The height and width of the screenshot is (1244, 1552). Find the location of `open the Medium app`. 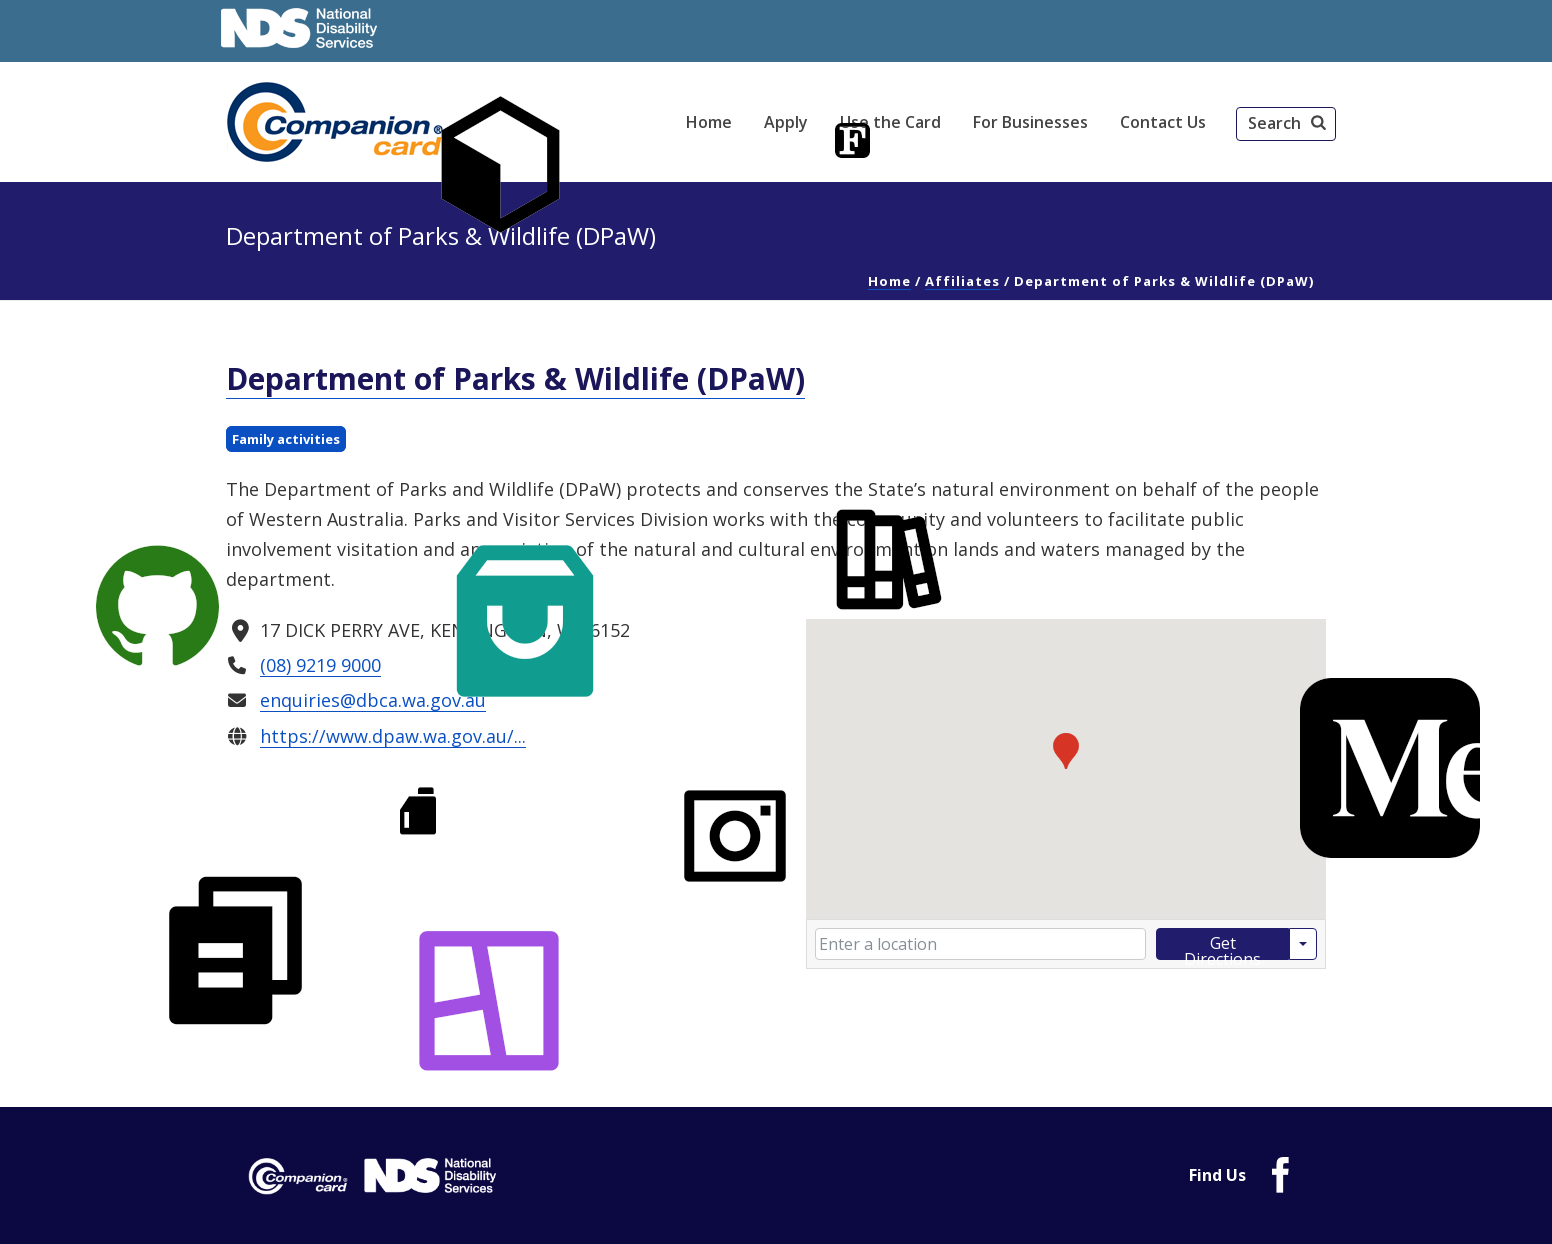

open the Medium app is located at coordinates (1390, 768).